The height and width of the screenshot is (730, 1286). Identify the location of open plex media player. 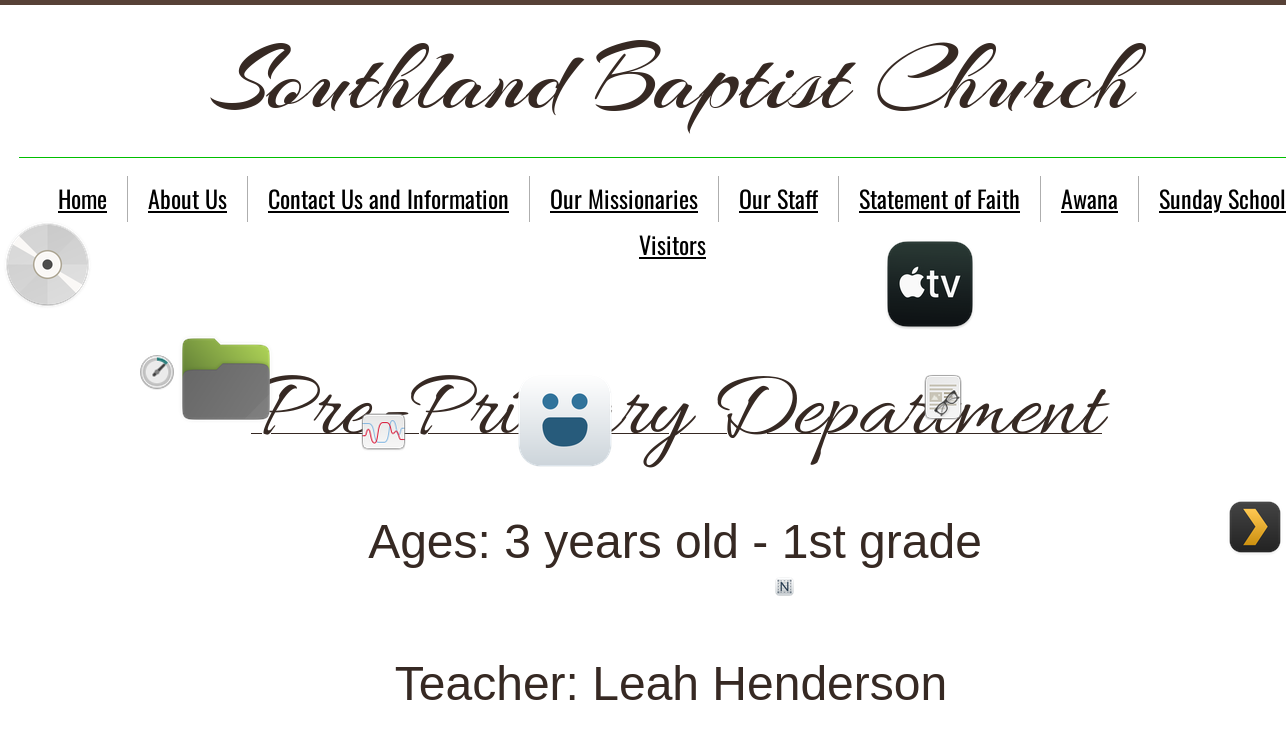
(1255, 527).